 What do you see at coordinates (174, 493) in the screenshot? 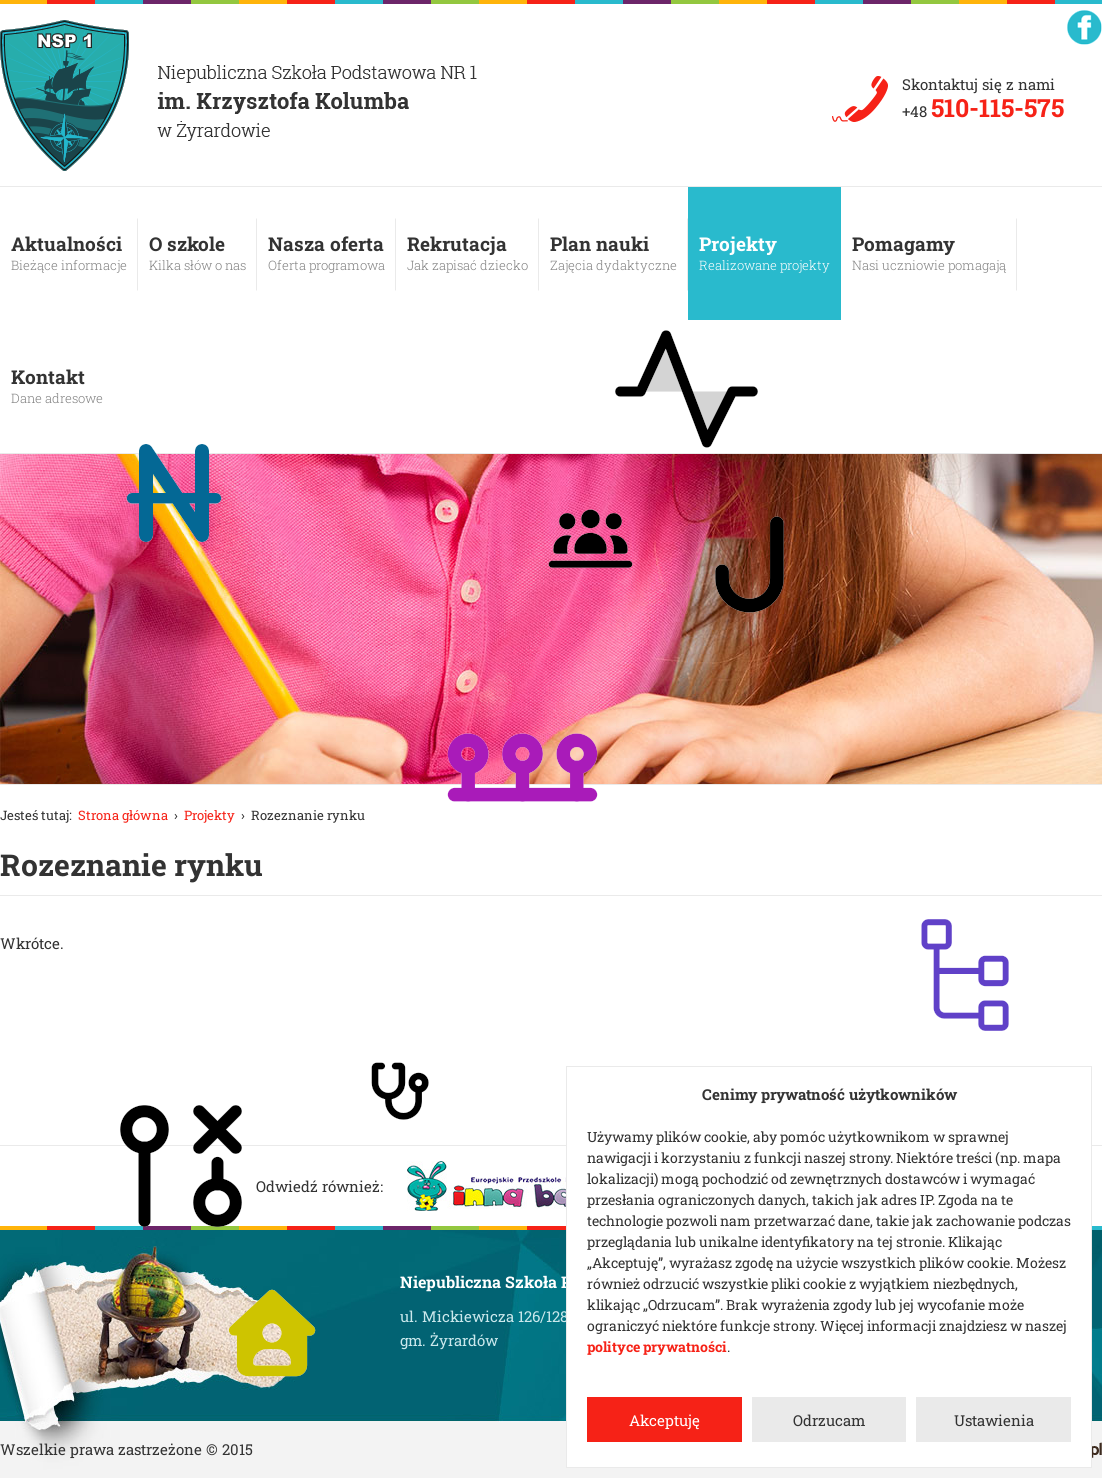
I see `indicates Nigerian naira currency` at bounding box center [174, 493].